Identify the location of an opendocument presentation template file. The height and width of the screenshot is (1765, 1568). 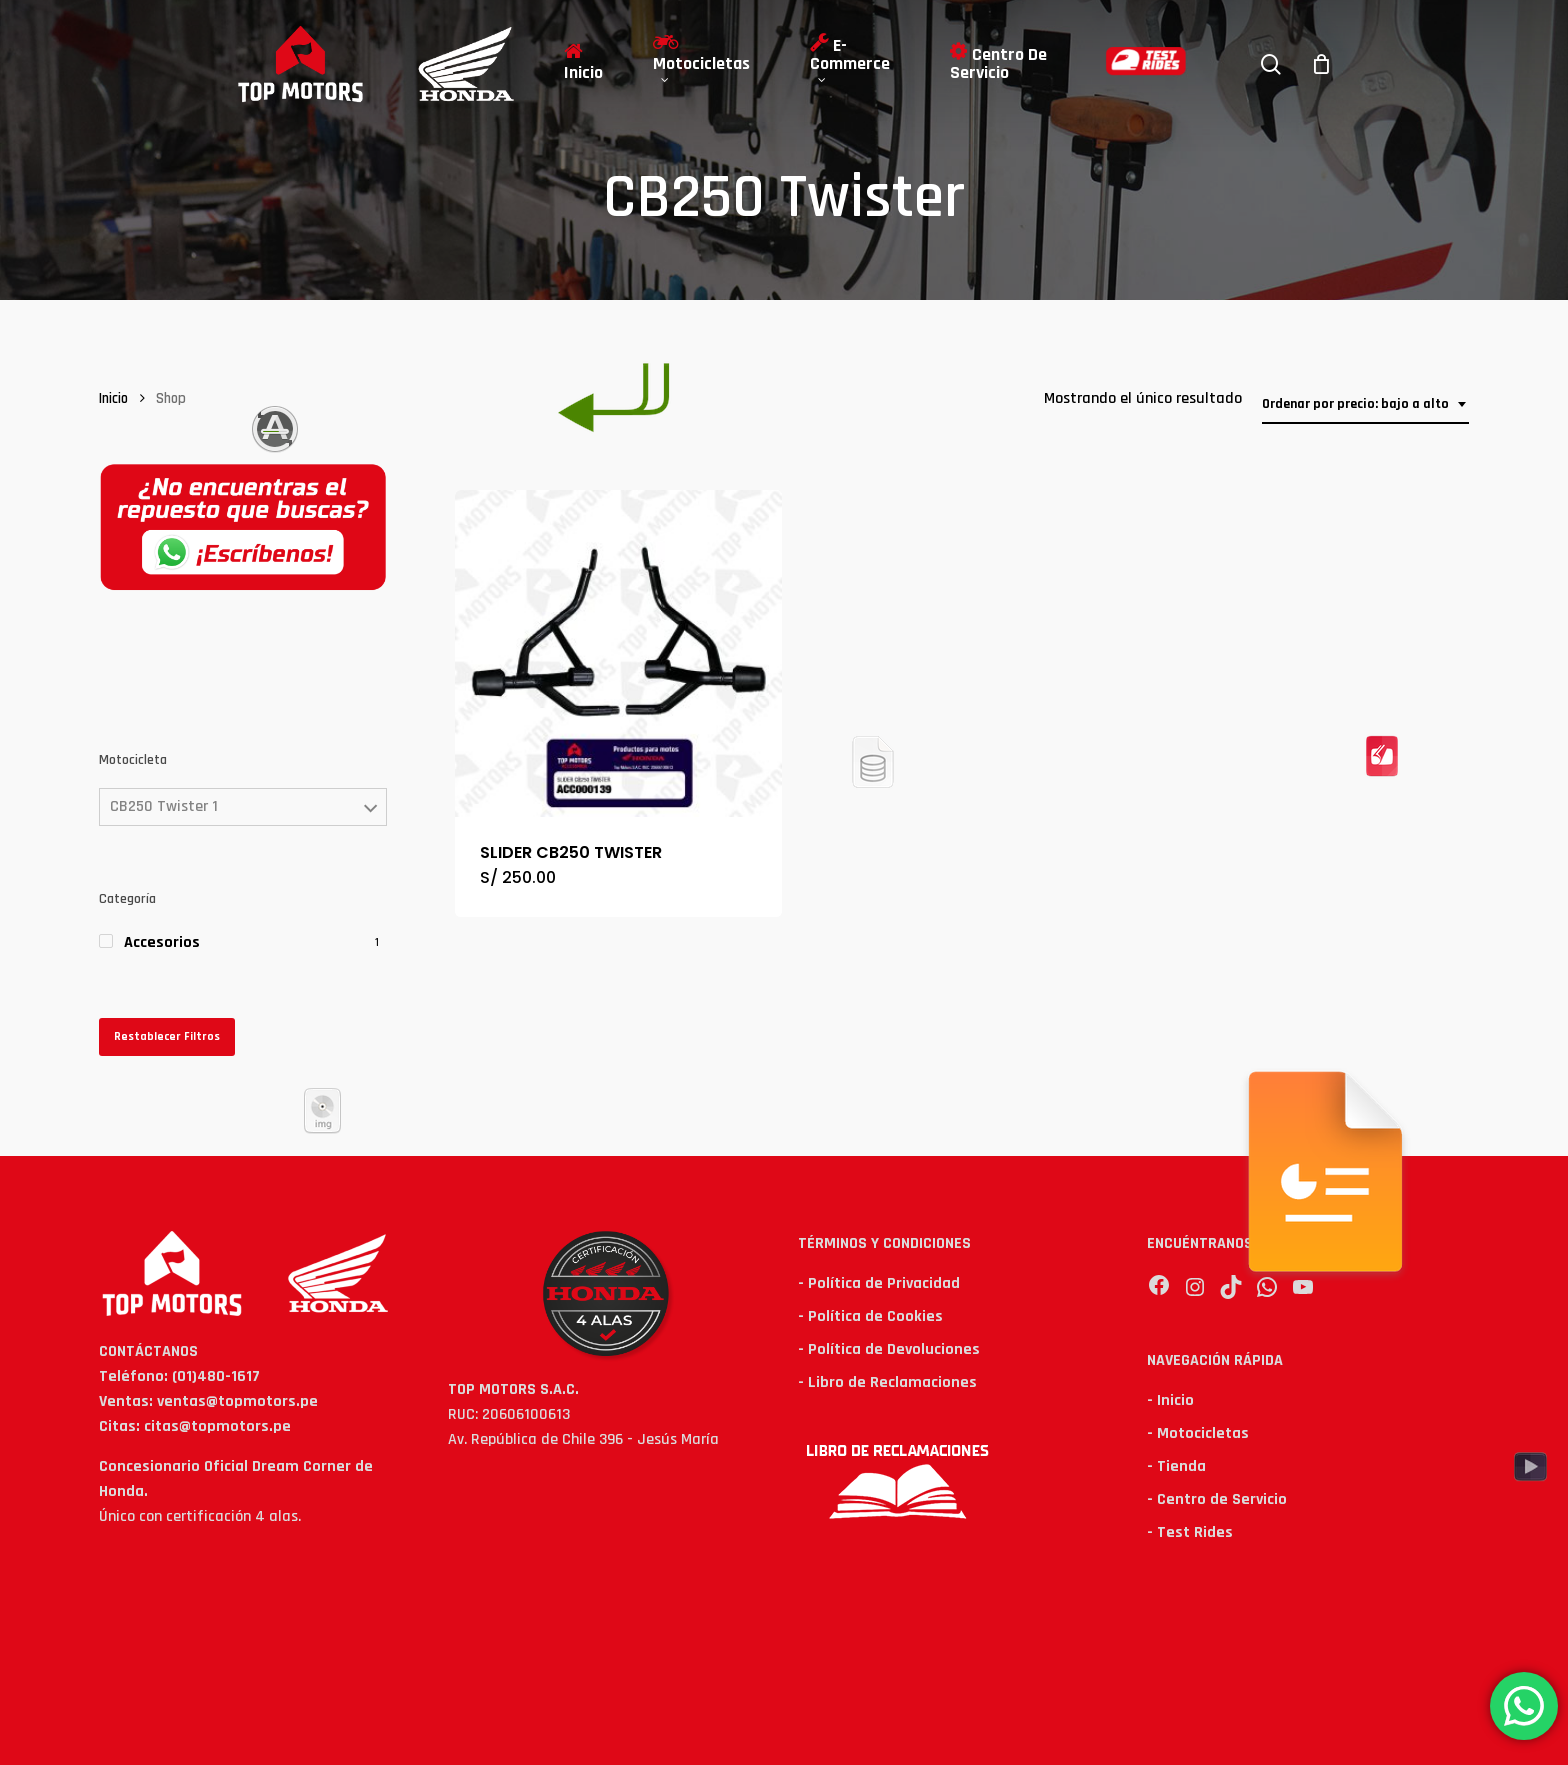
(1325, 1175).